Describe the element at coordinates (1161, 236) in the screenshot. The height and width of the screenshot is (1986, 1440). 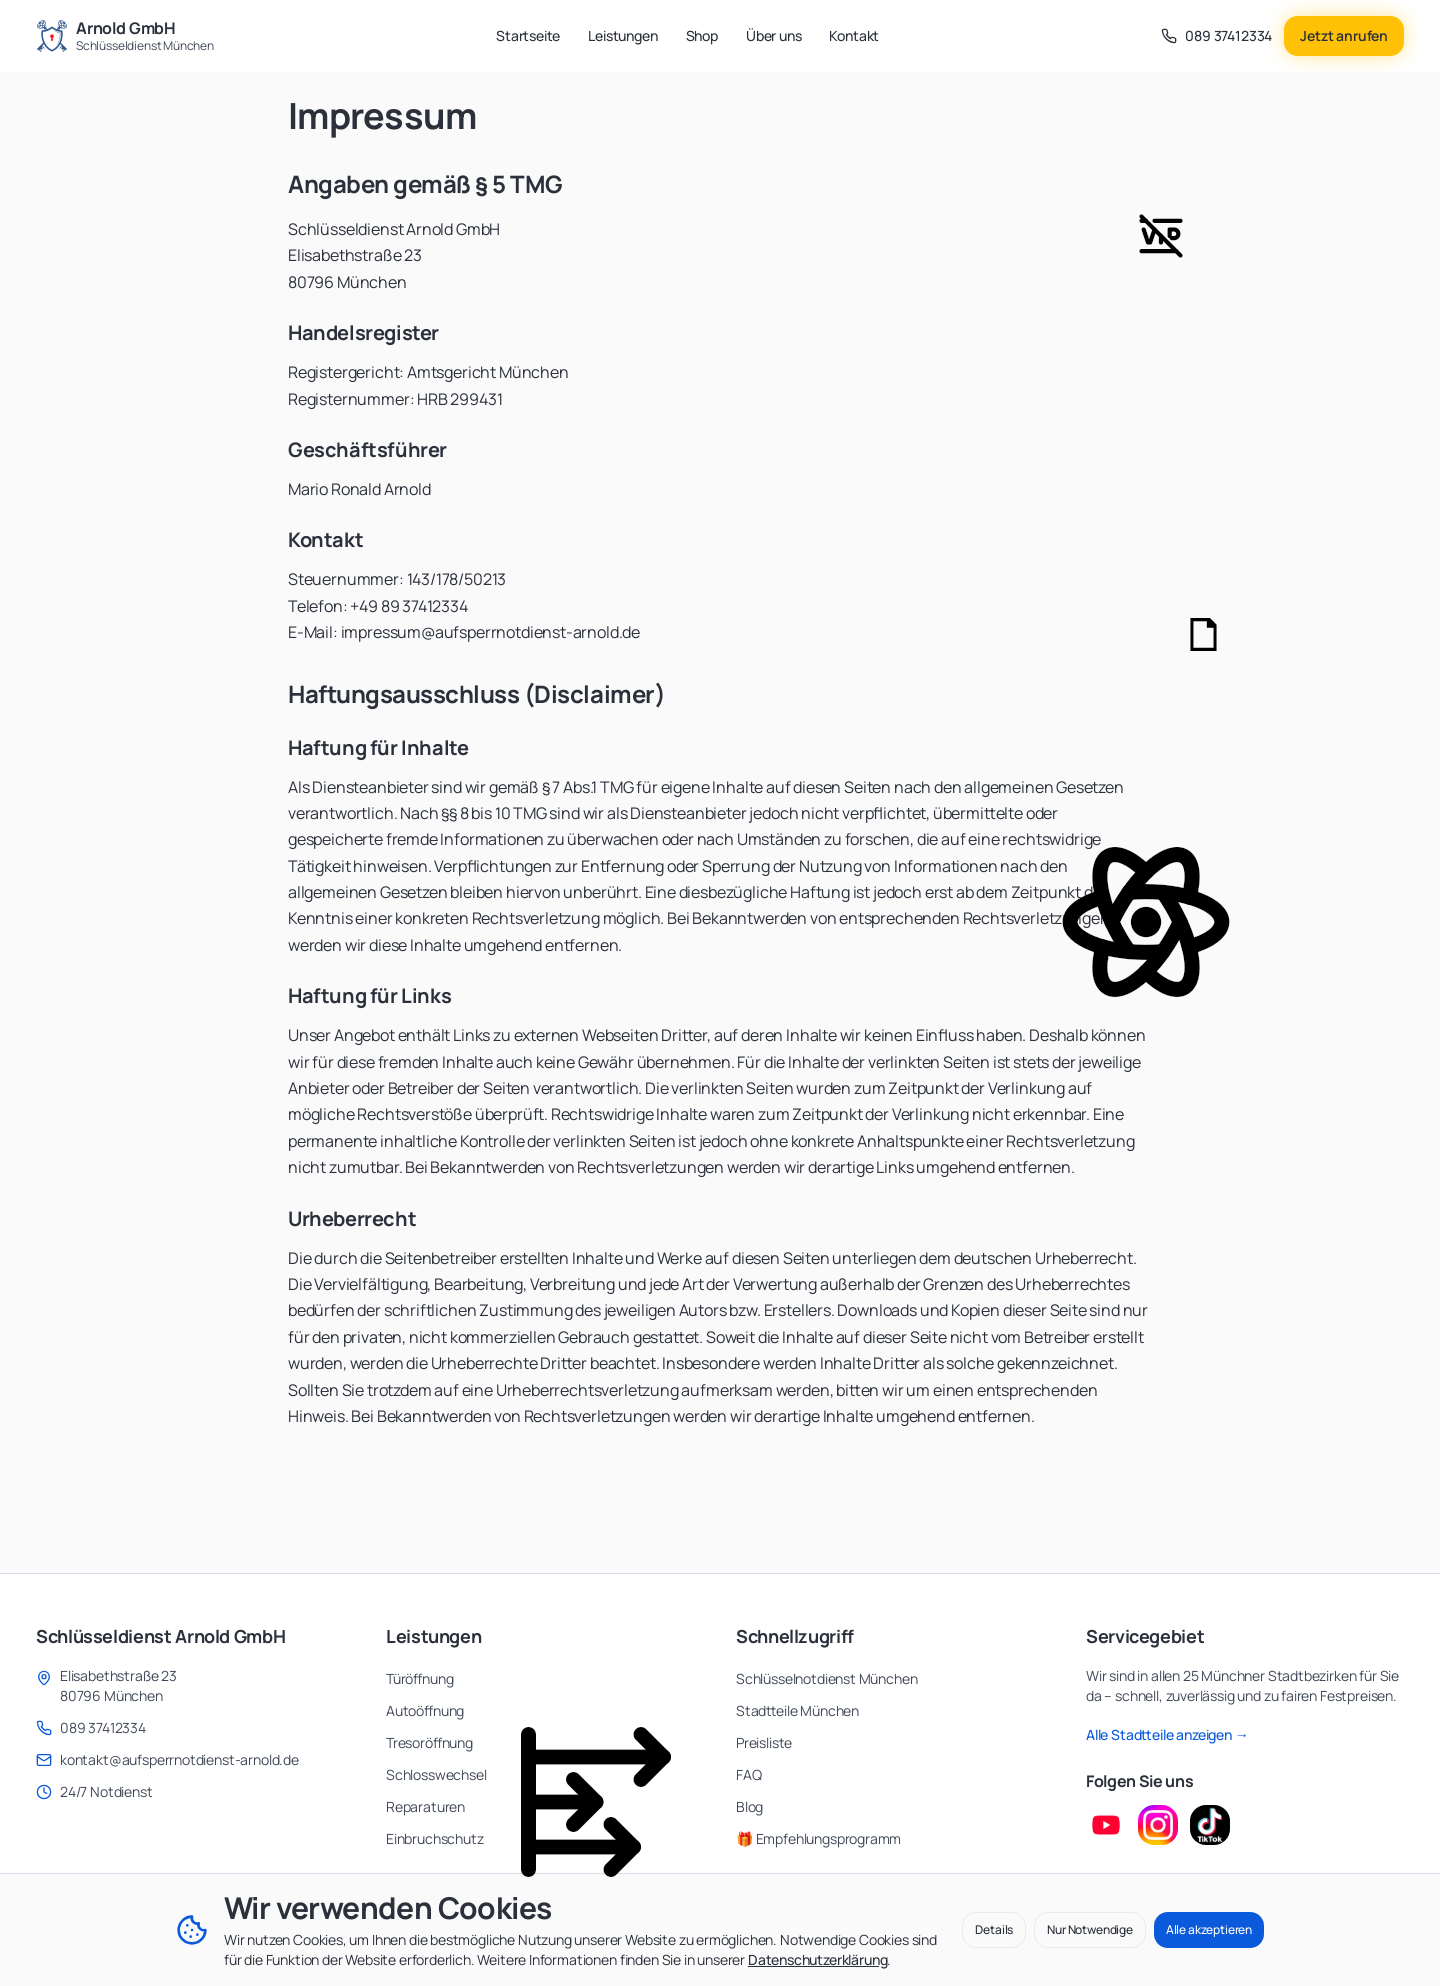
I see `vip status is currently inactive or disabled` at that location.